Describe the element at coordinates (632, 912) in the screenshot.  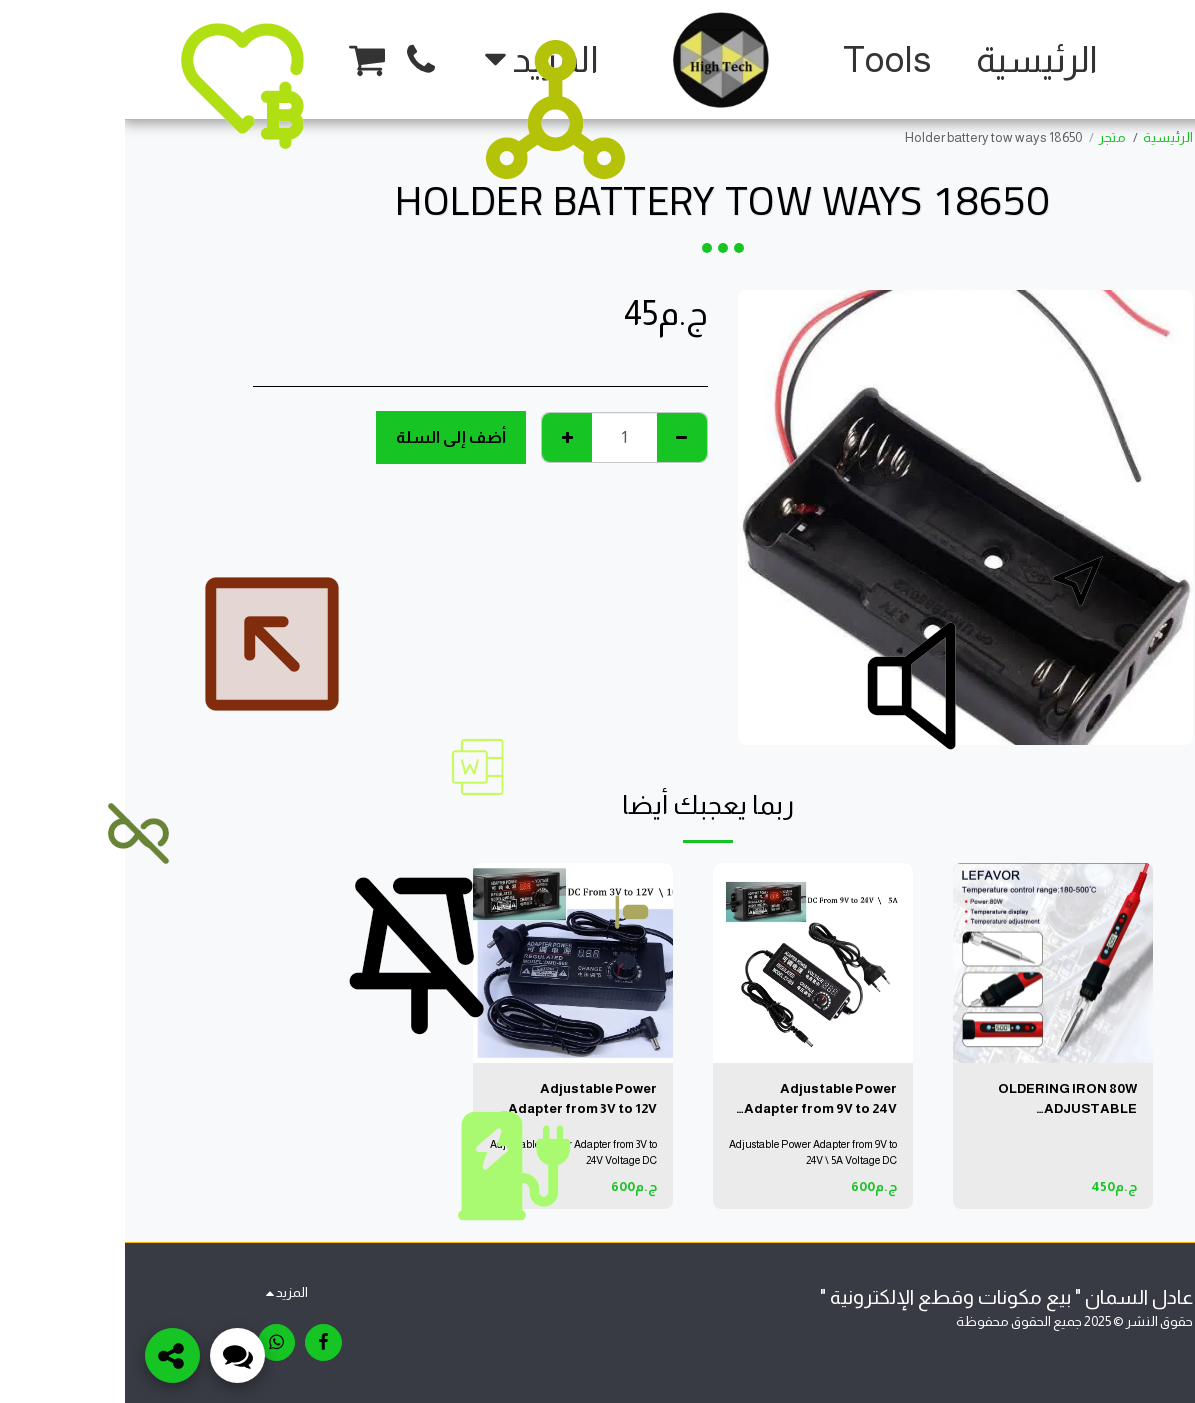
I see `align selected elements to the left` at that location.